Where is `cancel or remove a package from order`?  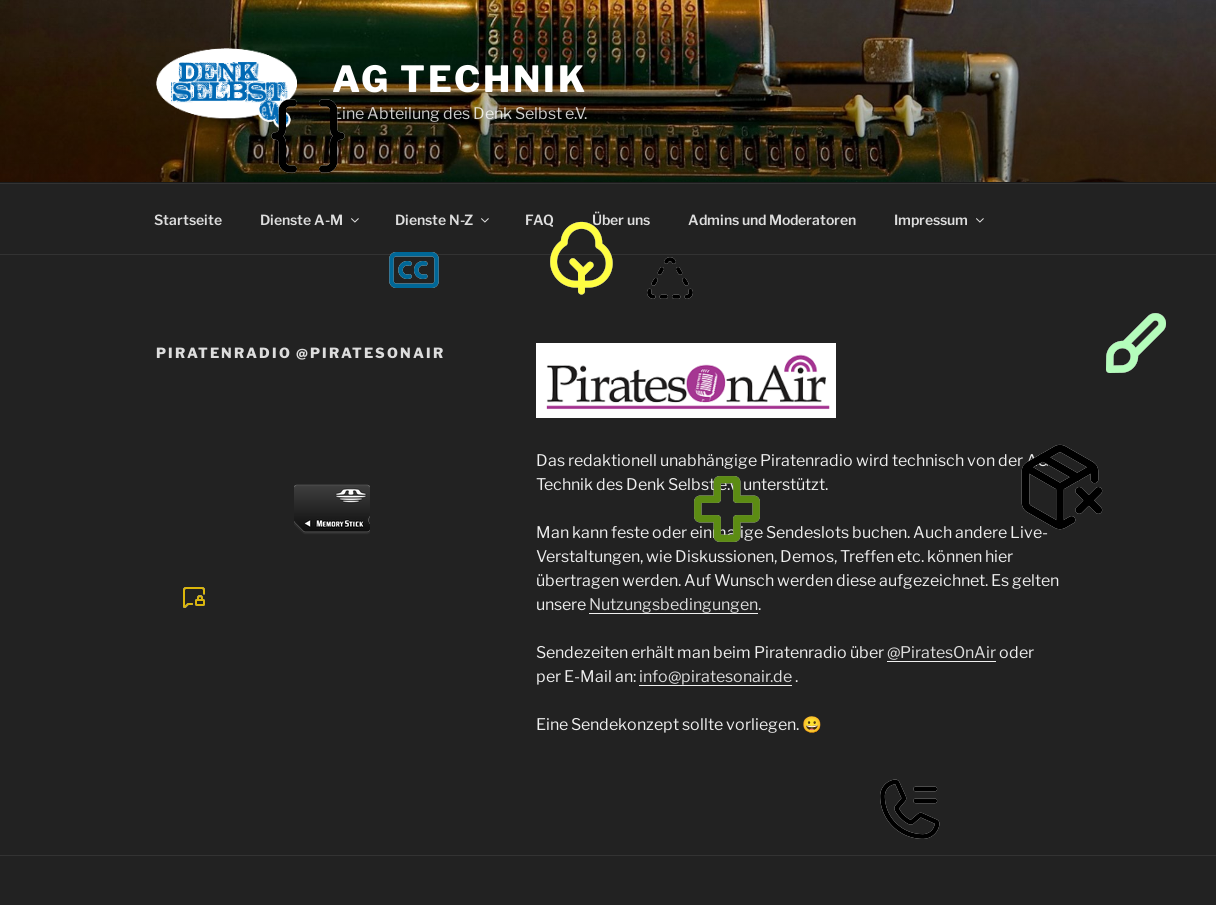
cancel or remove a package from order is located at coordinates (1060, 487).